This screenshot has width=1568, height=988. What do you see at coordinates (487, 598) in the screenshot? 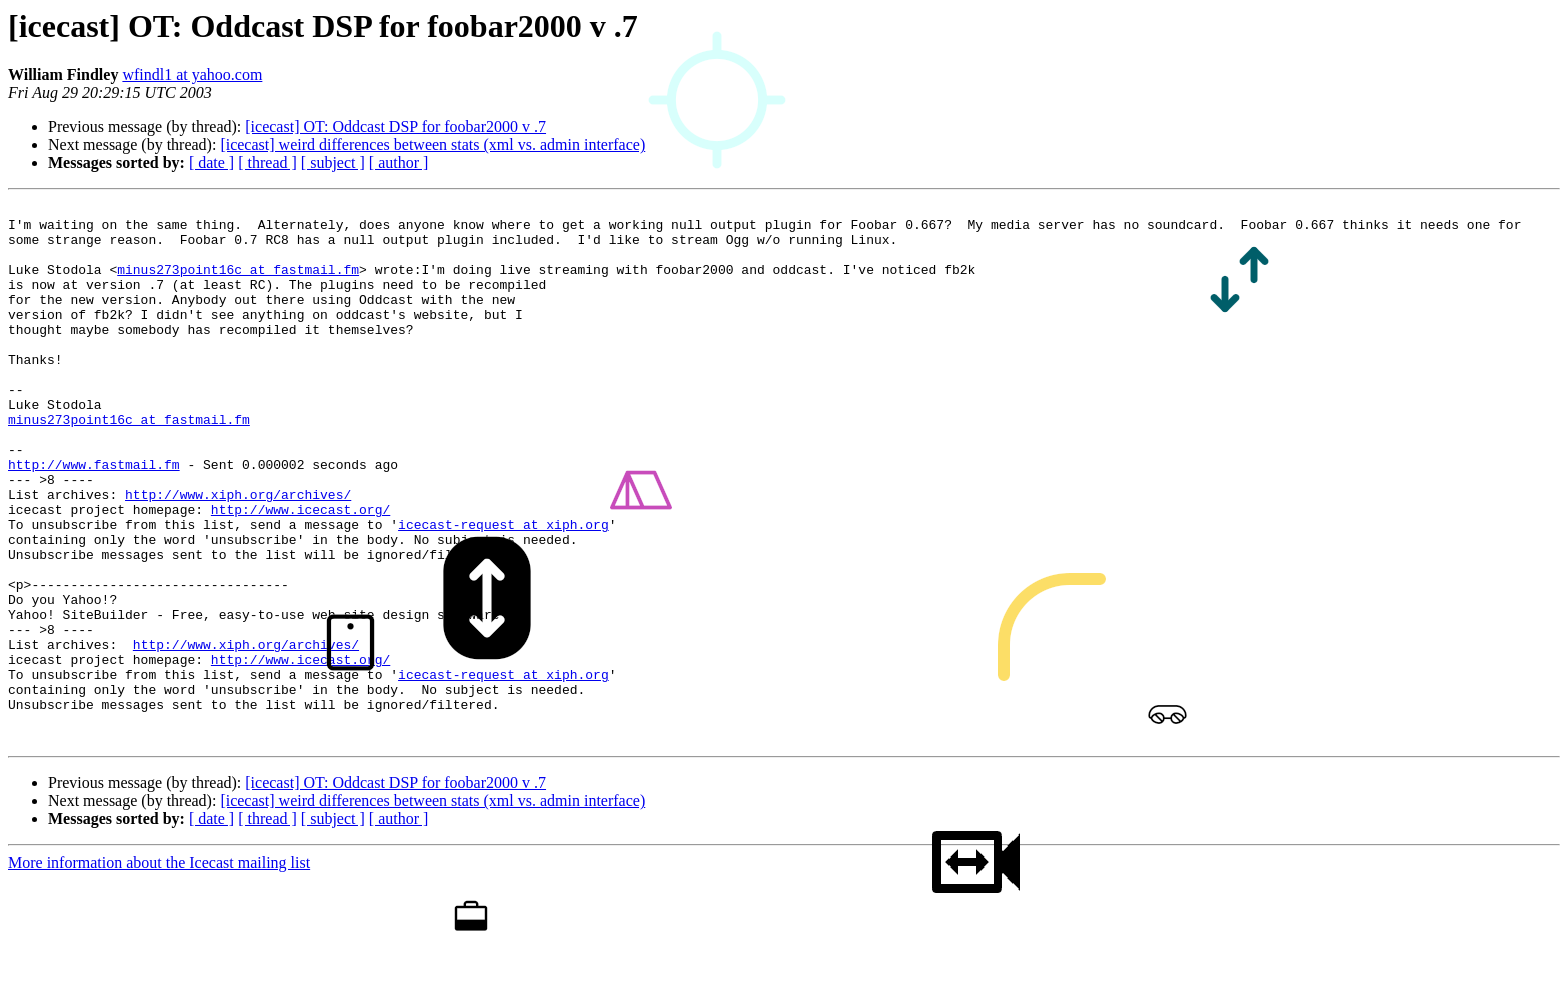
I see `scroll up or down on the page` at bounding box center [487, 598].